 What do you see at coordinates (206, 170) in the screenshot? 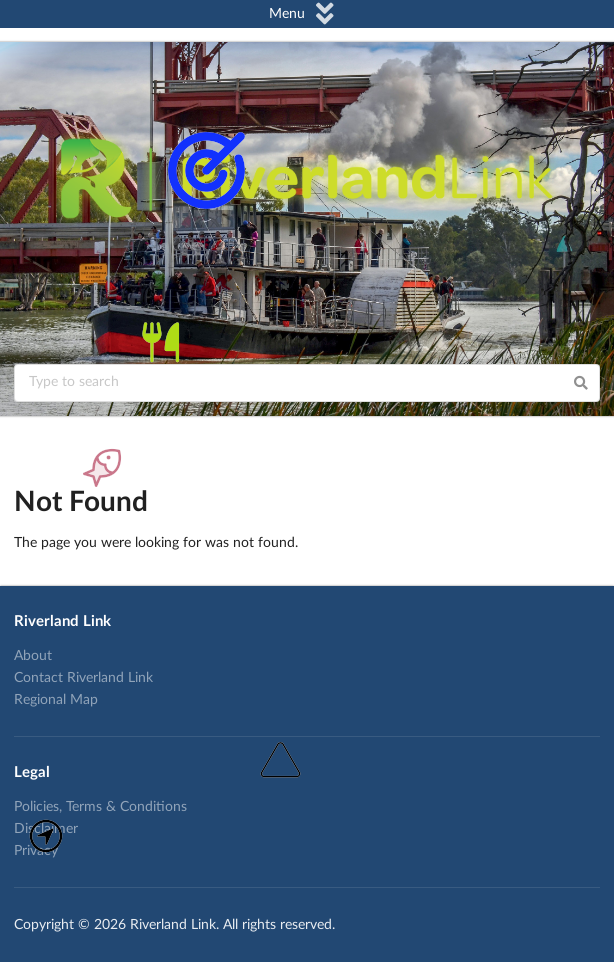
I see `set a goal or target` at bounding box center [206, 170].